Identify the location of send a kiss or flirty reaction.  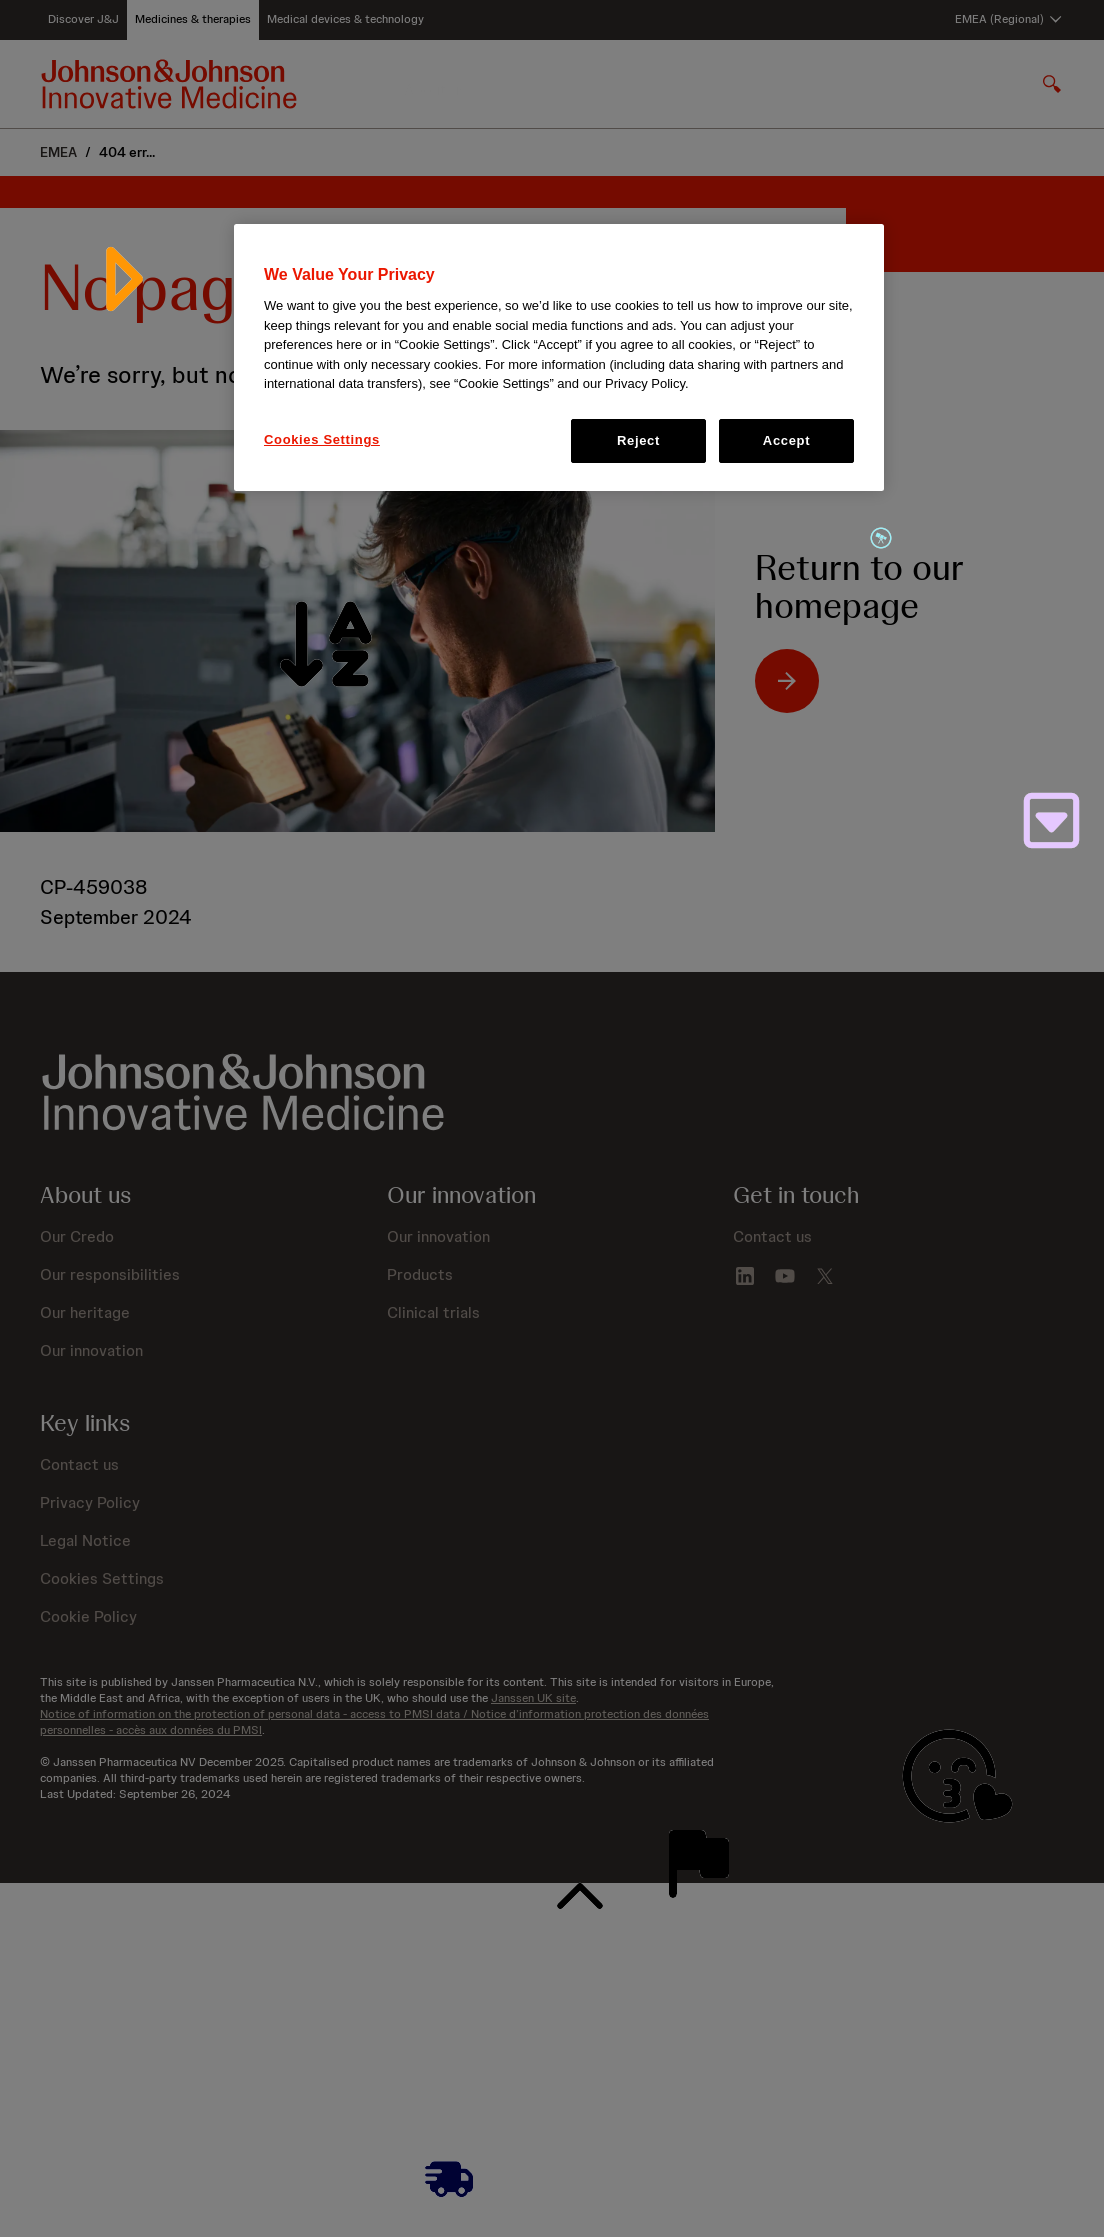
(955, 1776).